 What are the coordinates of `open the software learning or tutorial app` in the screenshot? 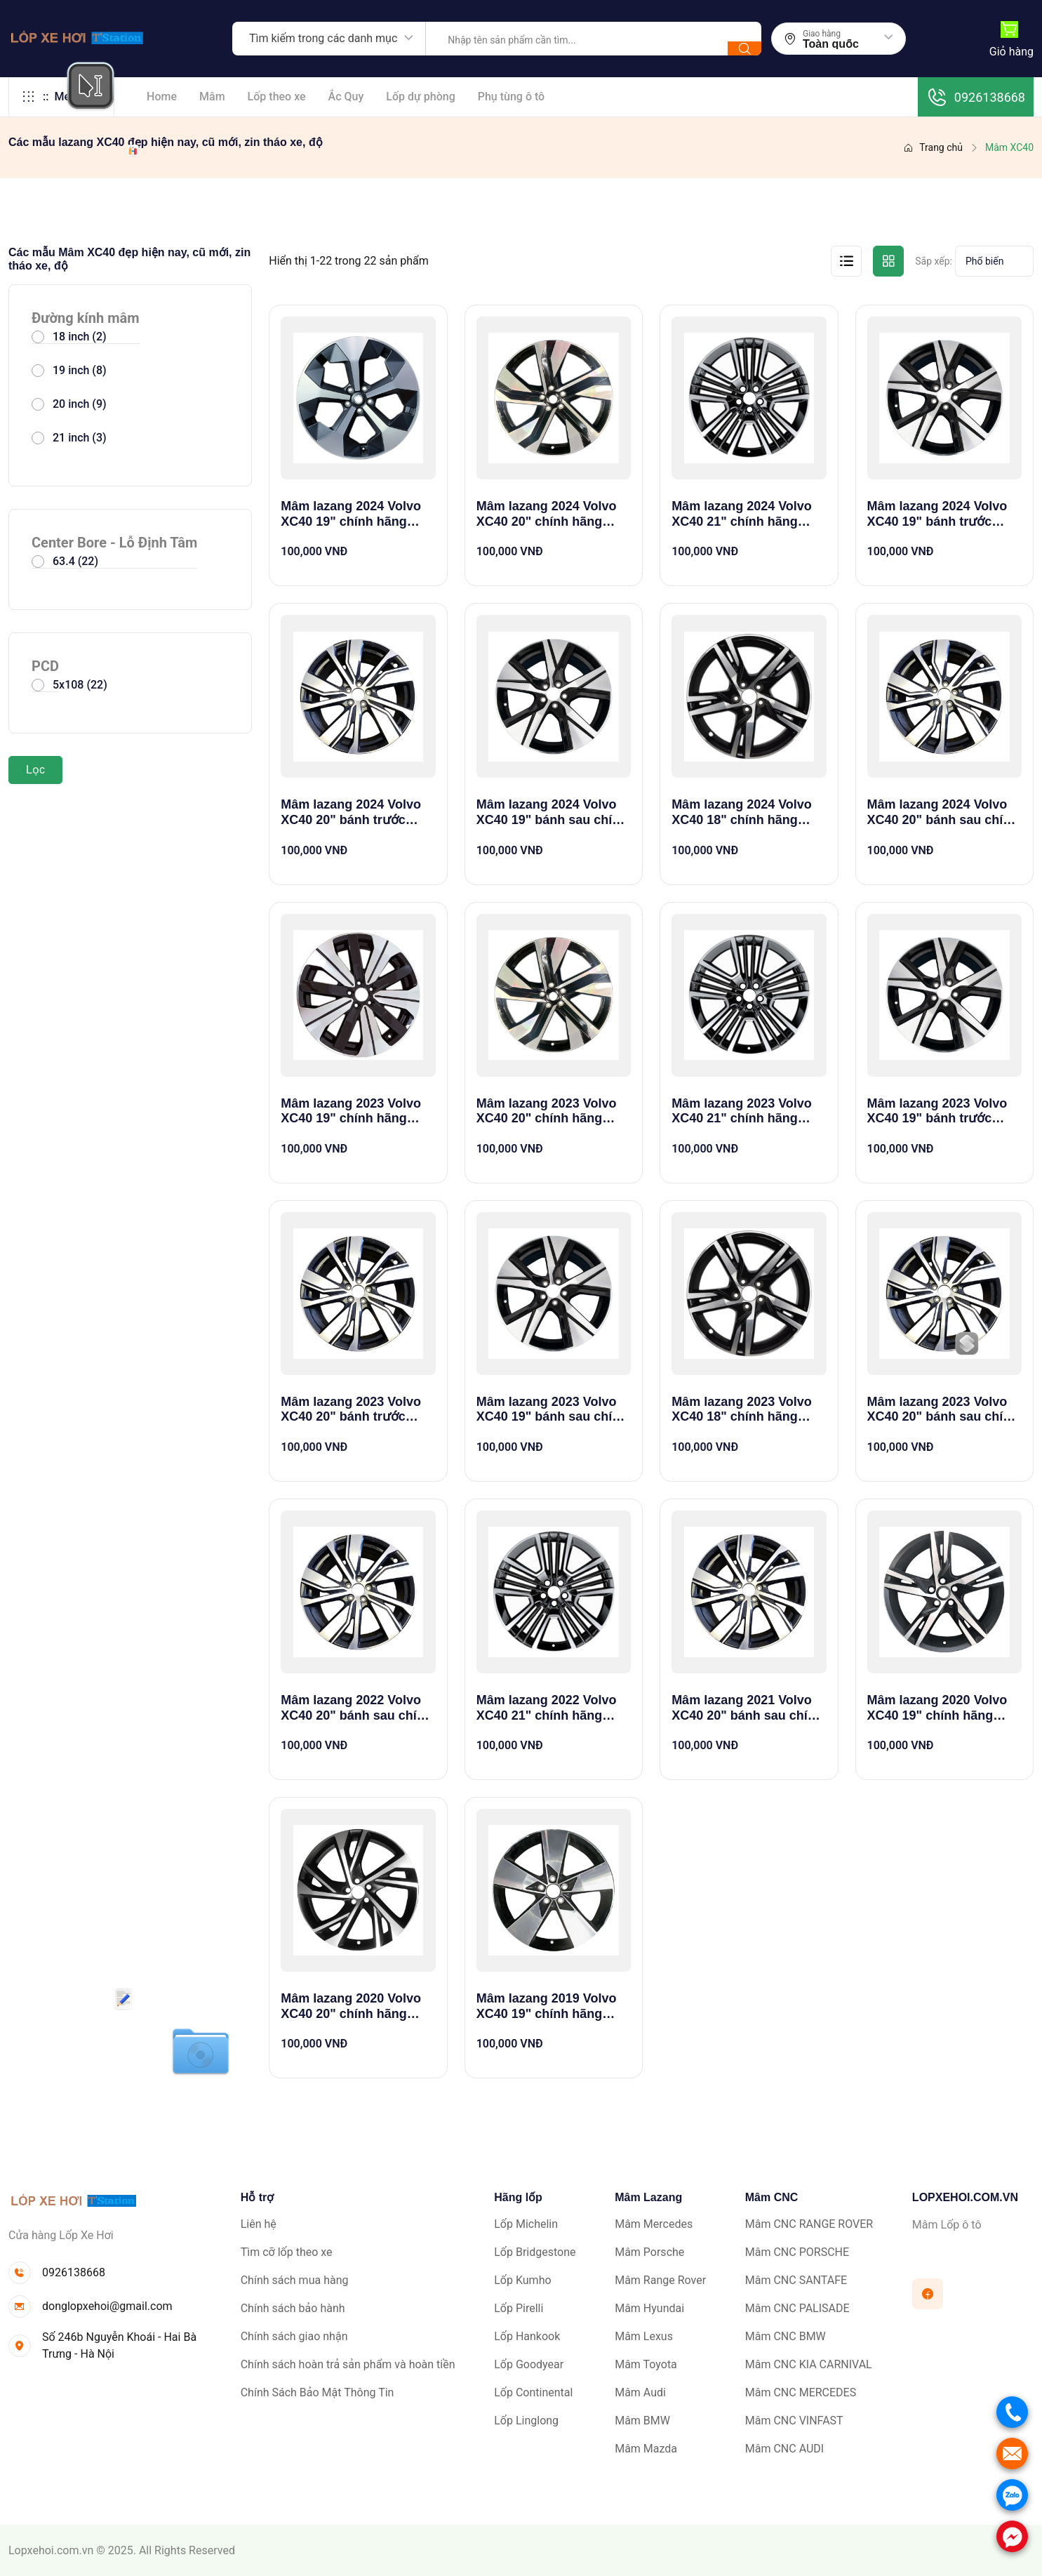 It's located at (123, 1999).